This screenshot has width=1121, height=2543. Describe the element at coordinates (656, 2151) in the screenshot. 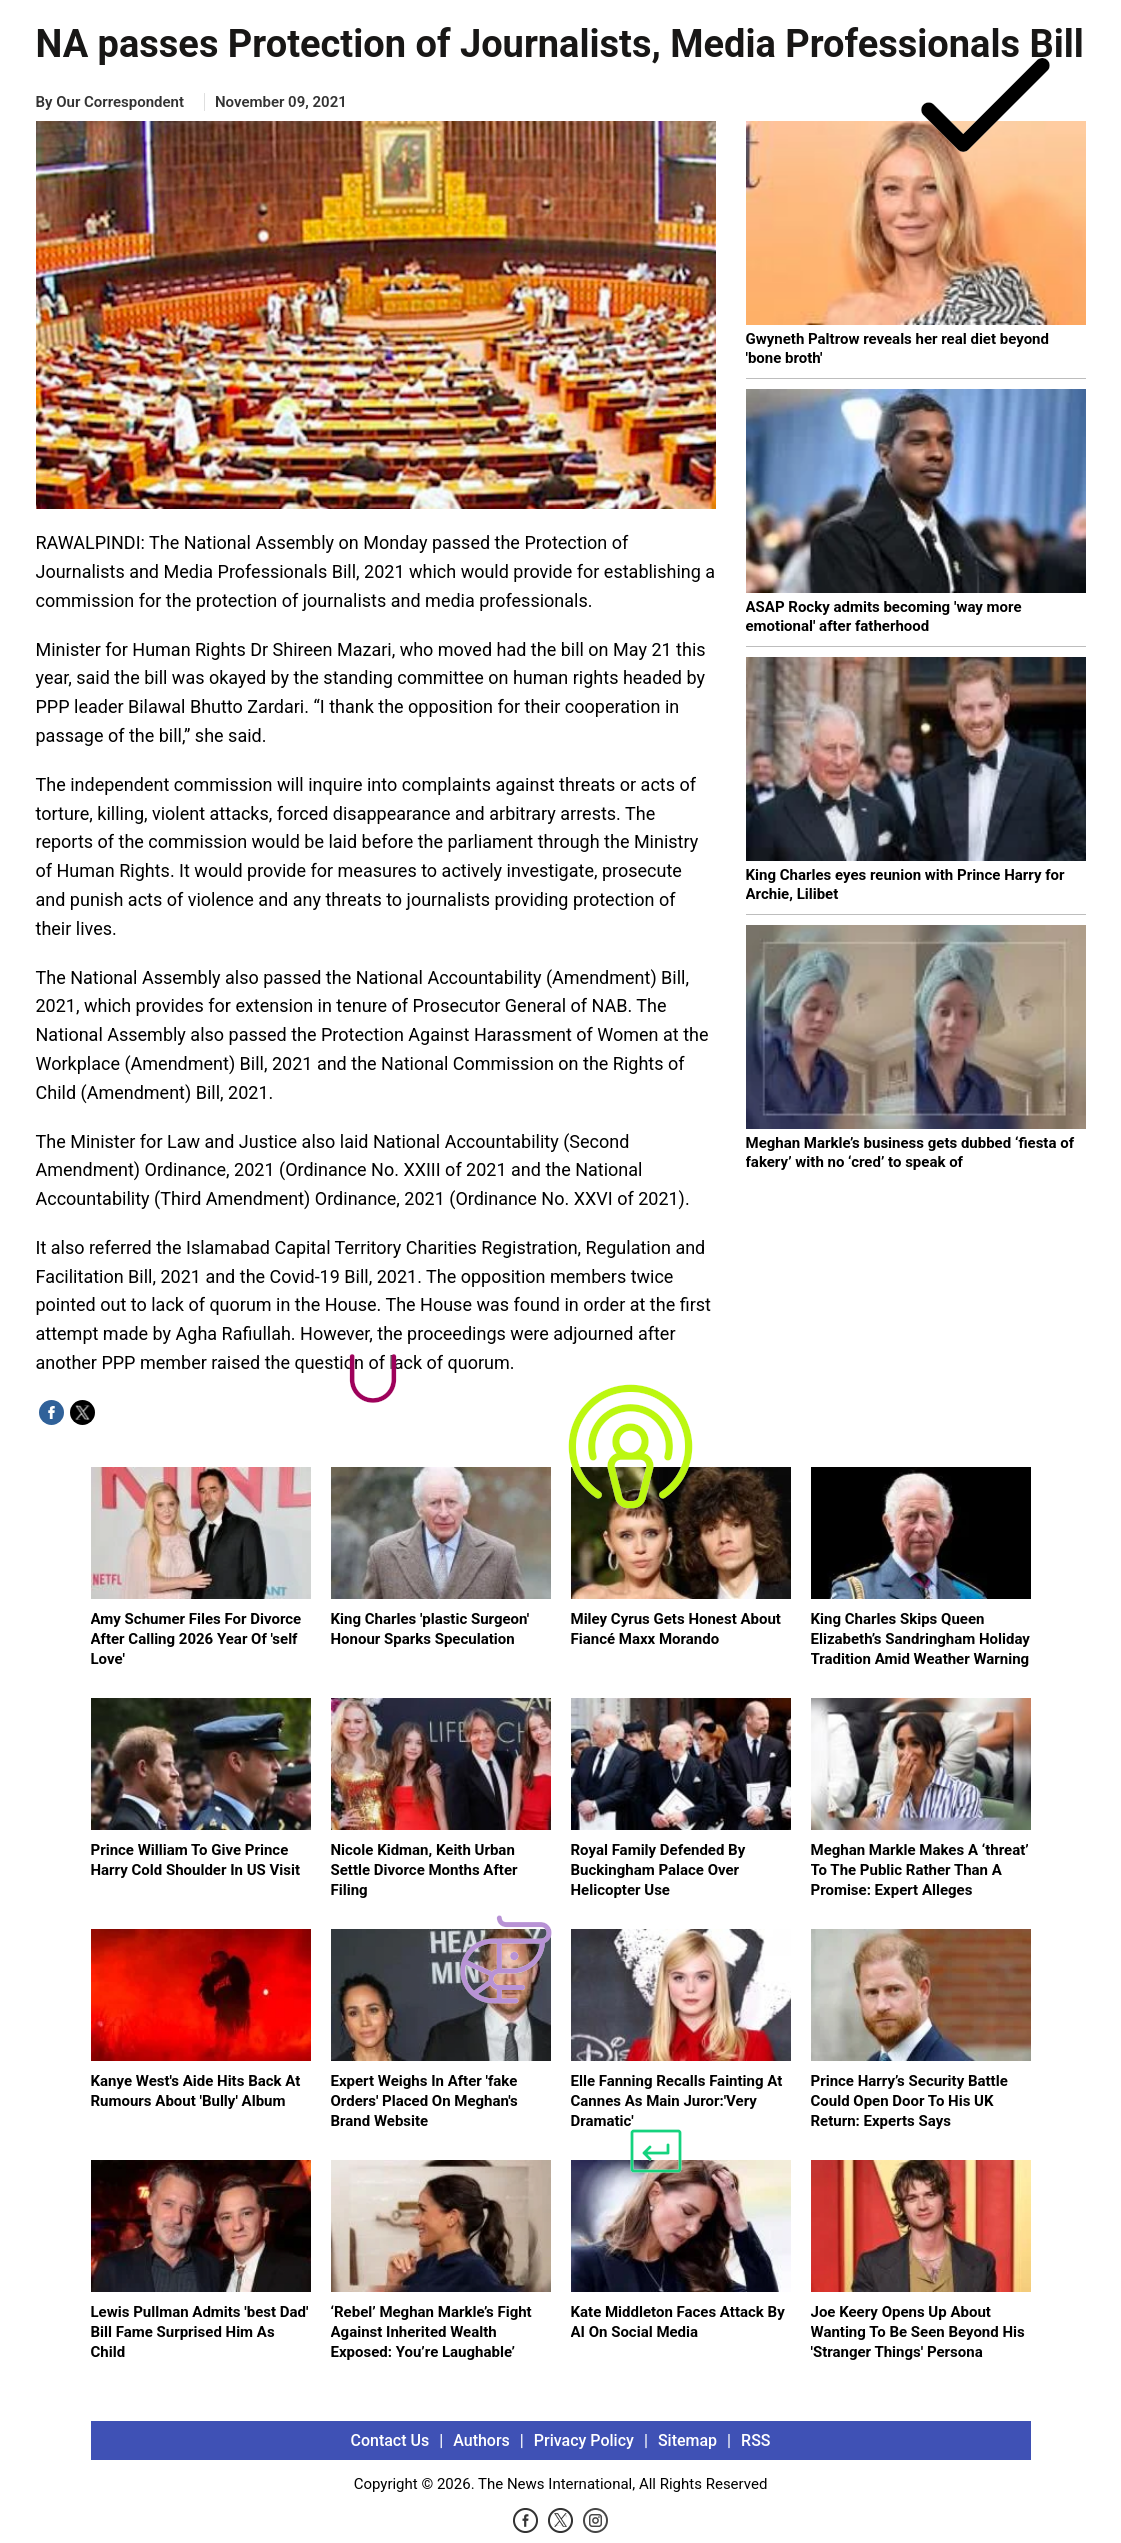

I see `press enter or return key` at that location.